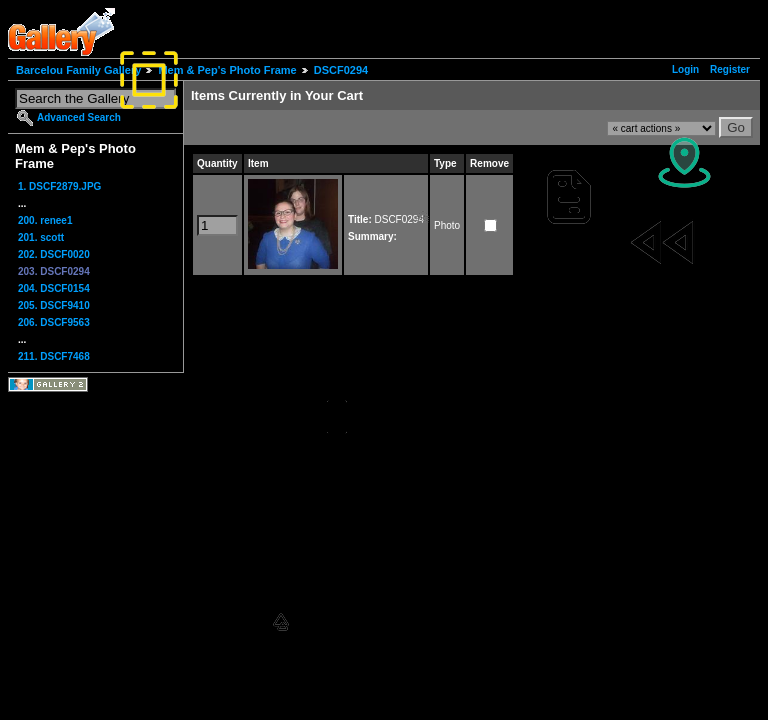 The image size is (768, 720). What do you see at coordinates (281, 622) in the screenshot?
I see `navigate to previous or parent level` at bounding box center [281, 622].